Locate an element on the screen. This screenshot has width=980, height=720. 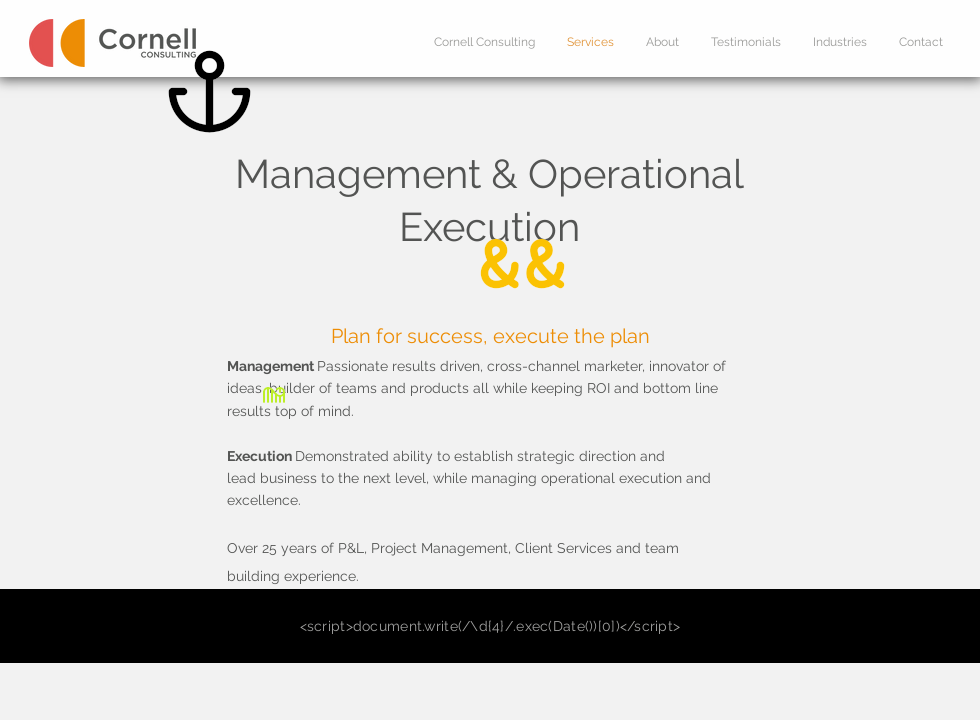
anchor content to a fixed position is located at coordinates (209, 91).